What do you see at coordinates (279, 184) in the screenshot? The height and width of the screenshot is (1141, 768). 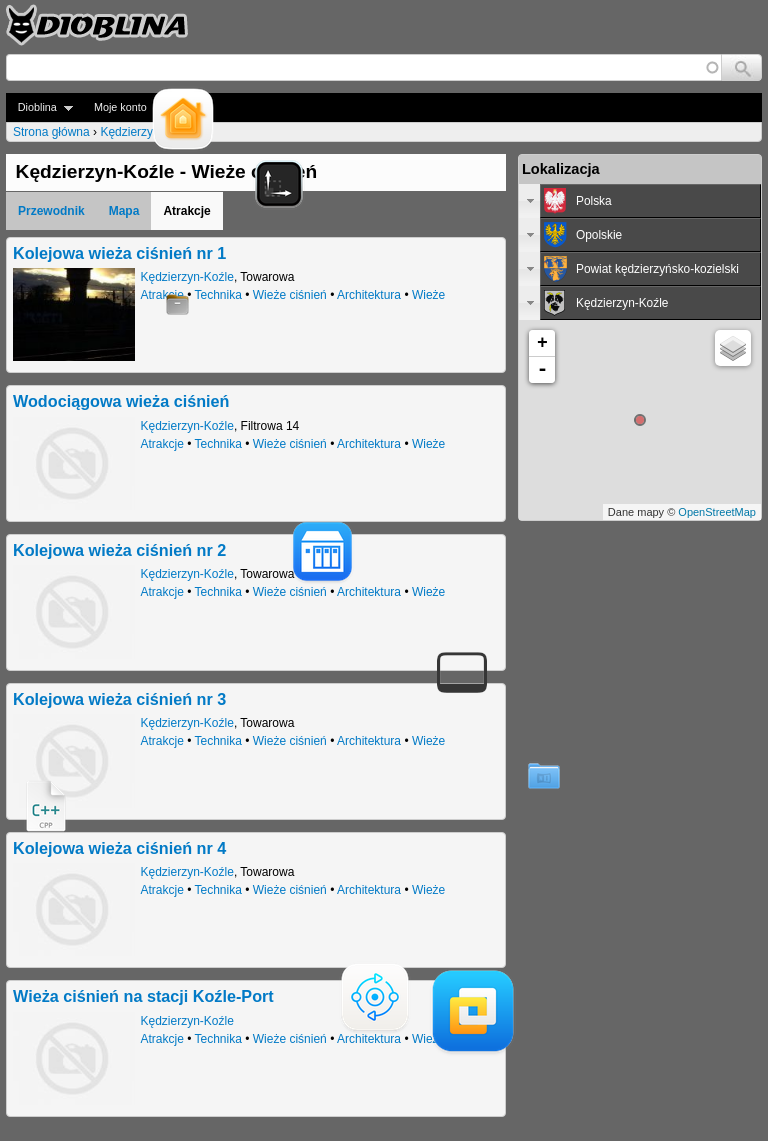 I see `open display preferences` at bounding box center [279, 184].